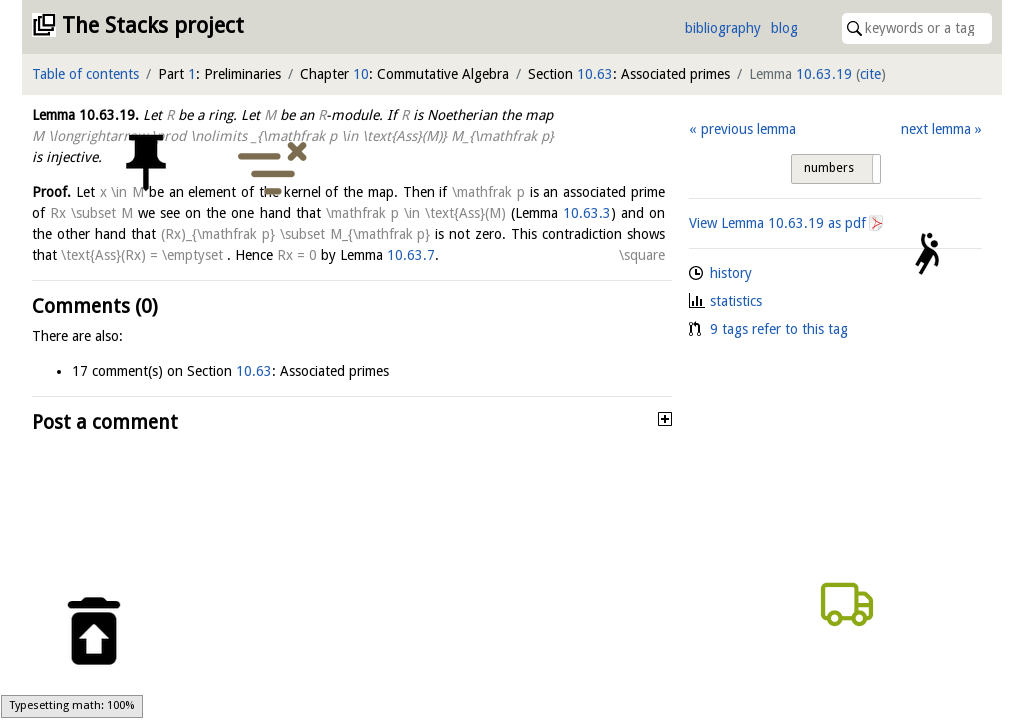 The width and height of the screenshot is (1024, 720). What do you see at coordinates (927, 253) in the screenshot?
I see `access handball sports content` at bounding box center [927, 253].